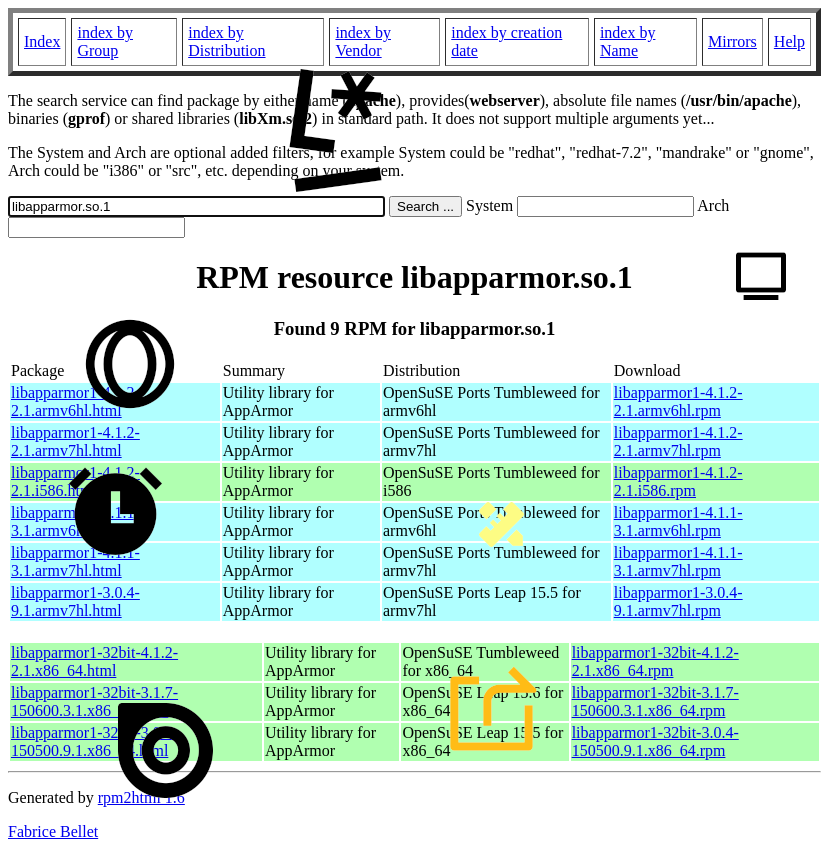 Image resolution: width=829 pixels, height=857 pixels. What do you see at coordinates (165, 750) in the screenshot?
I see `open Issuu digital publishing platform` at bounding box center [165, 750].